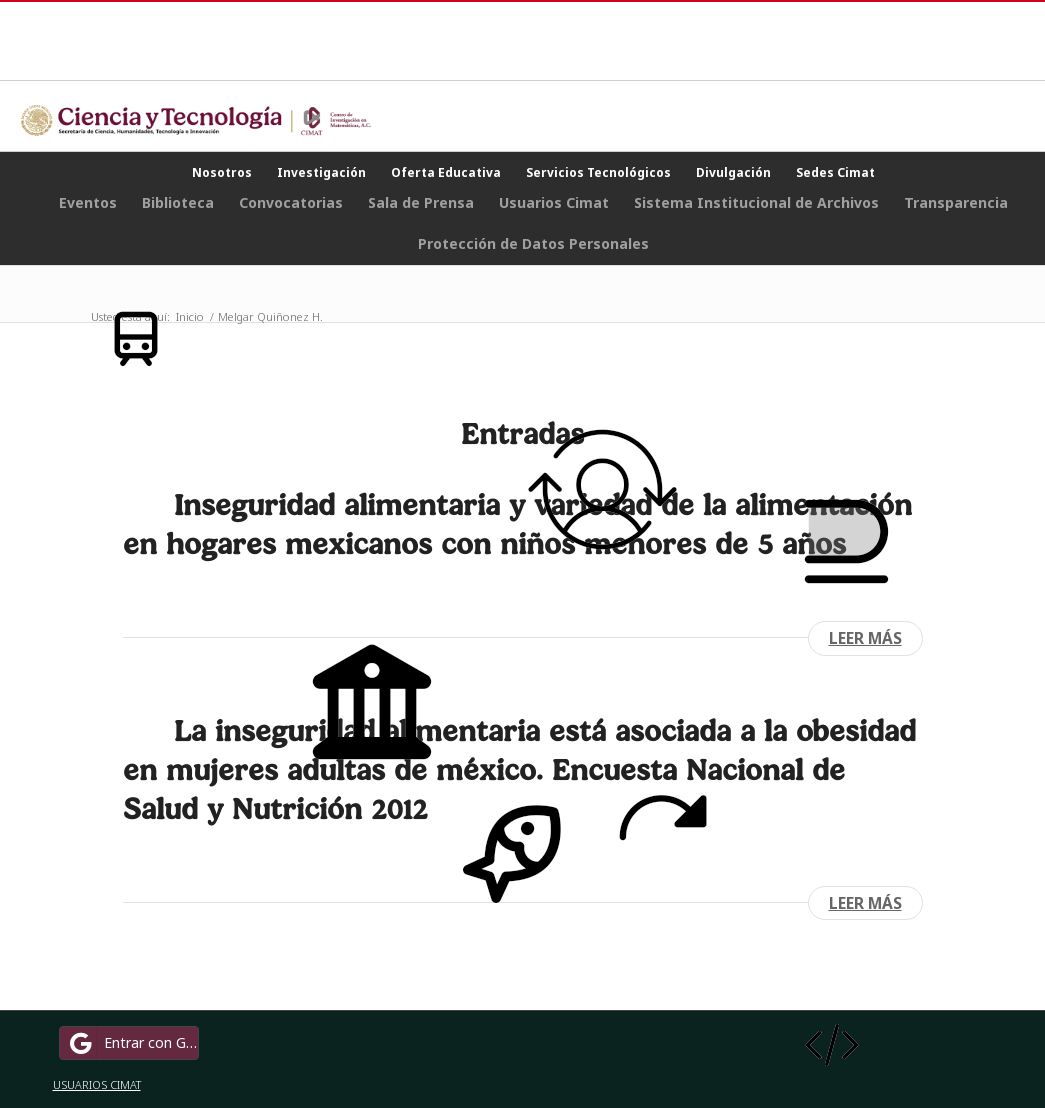 This screenshot has width=1045, height=1108. Describe the element at coordinates (661, 814) in the screenshot. I see `redo last action` at that location.